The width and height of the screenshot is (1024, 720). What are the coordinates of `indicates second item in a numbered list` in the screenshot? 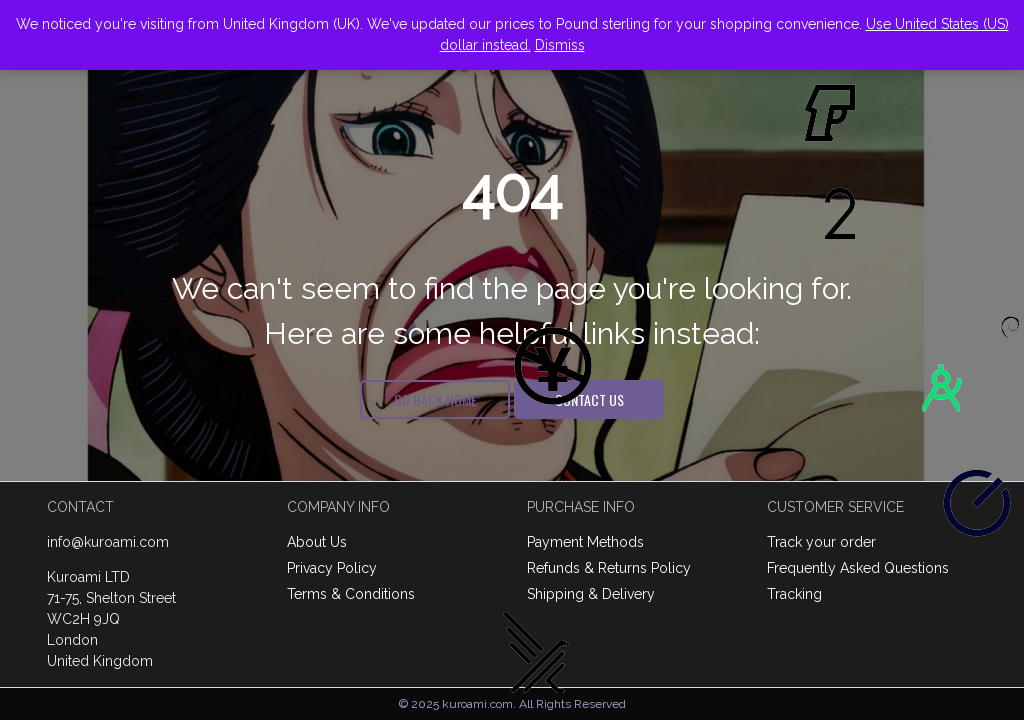 It's located at (840, 214).